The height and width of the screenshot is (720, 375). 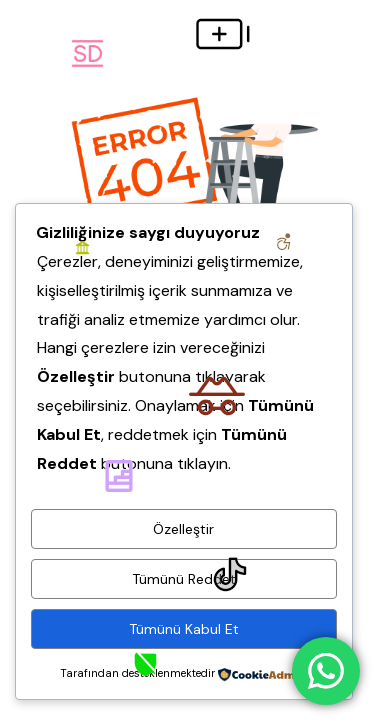 What do you see at coordinates (119, 476) in the screenshot?
I see `indicates stairs or stairway access` at bounding box center [119, 476].